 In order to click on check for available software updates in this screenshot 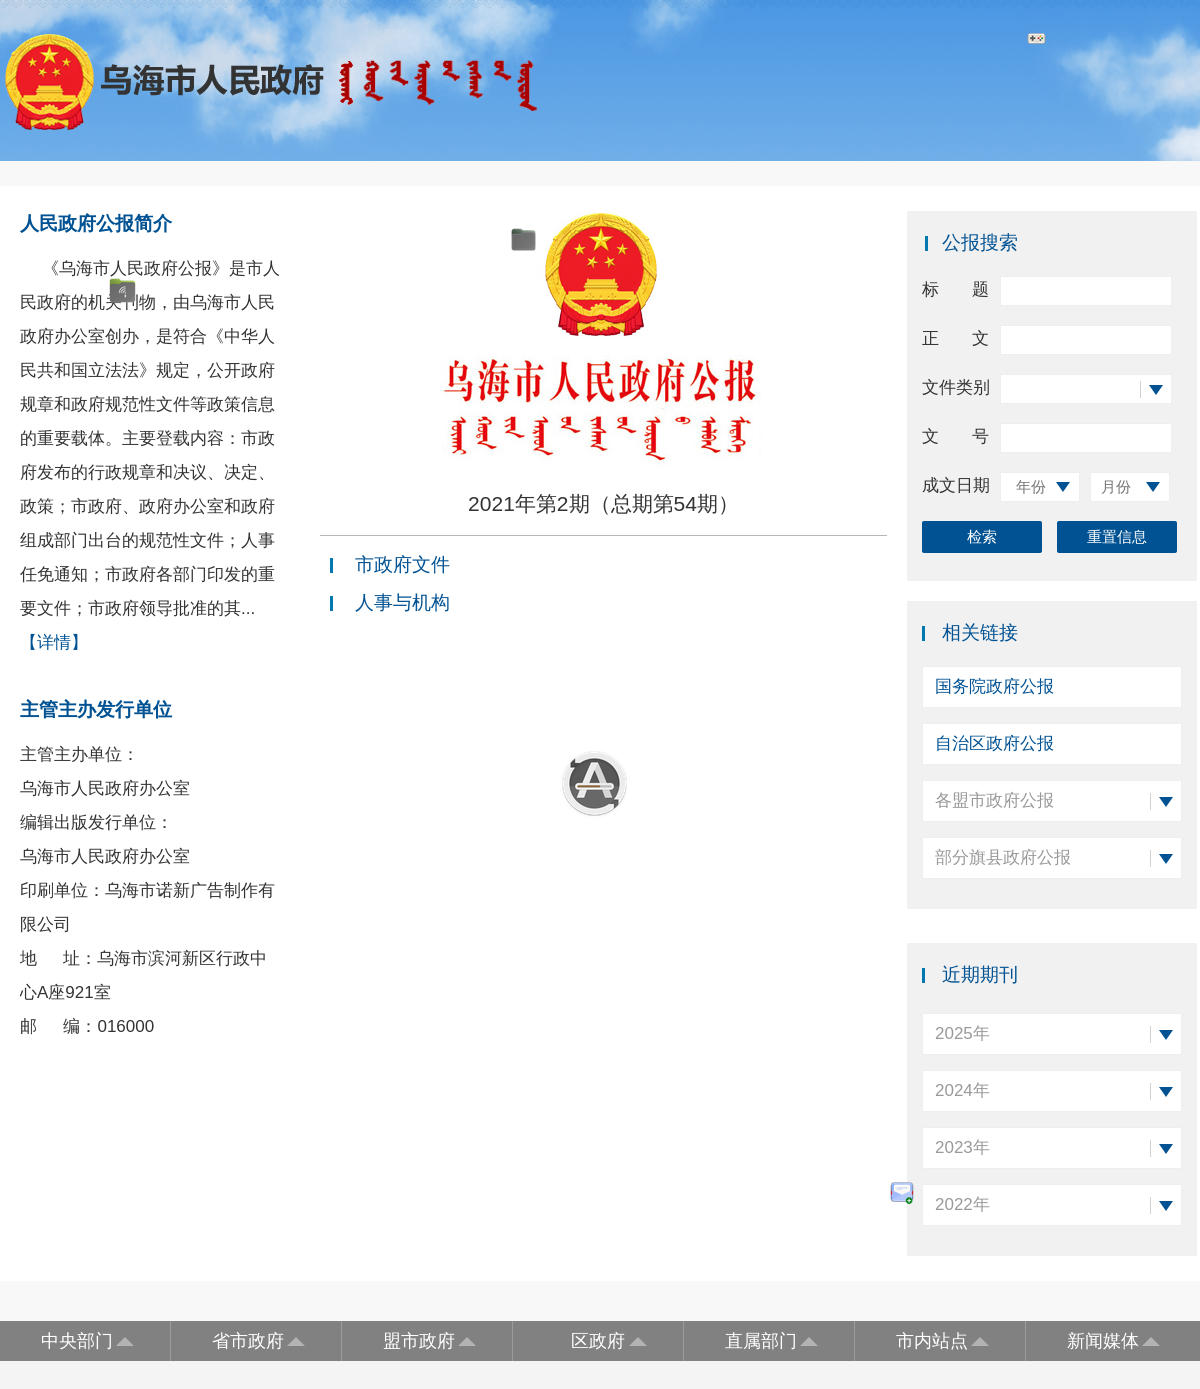, I will do `click(594, 783)`.